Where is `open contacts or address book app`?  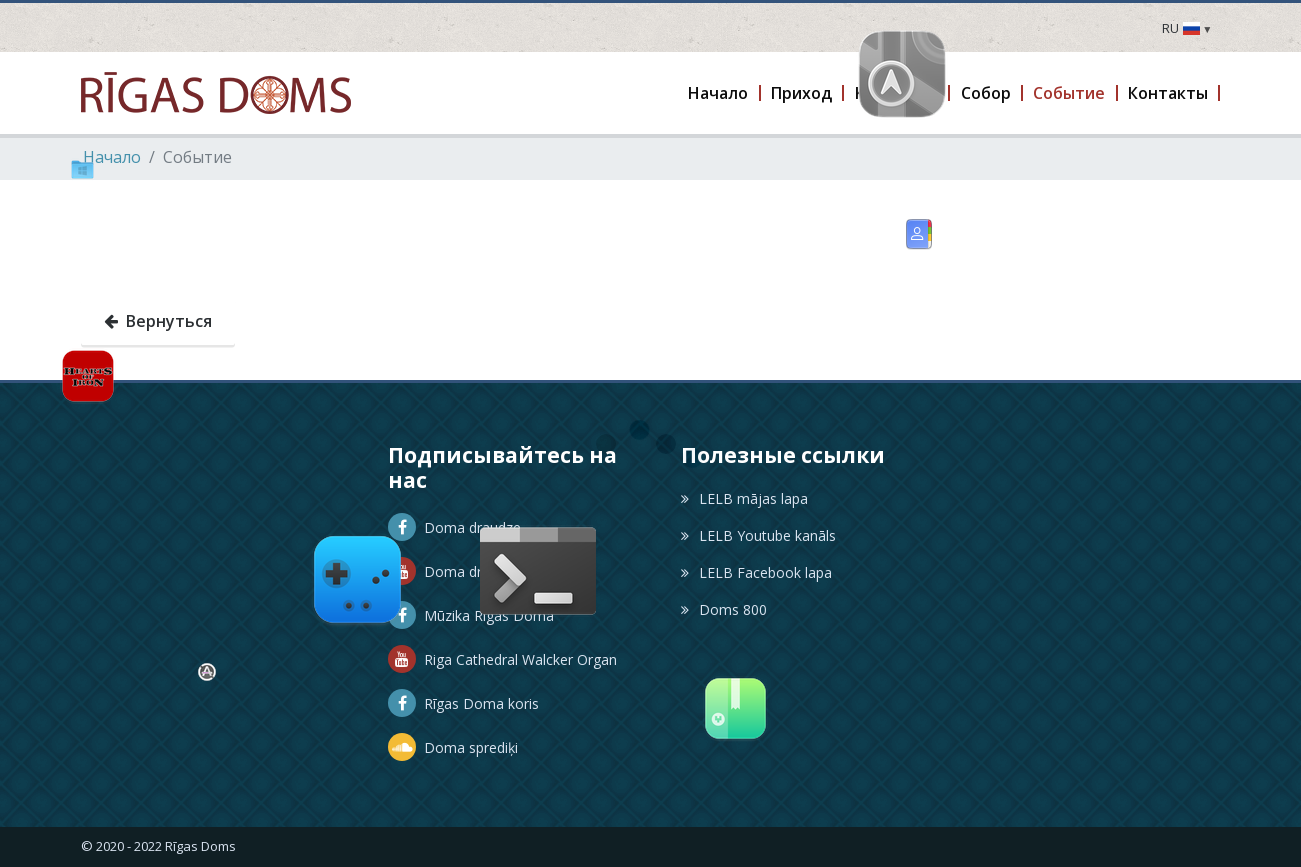 open contacts or address book app is located at coordinates (919, 234).